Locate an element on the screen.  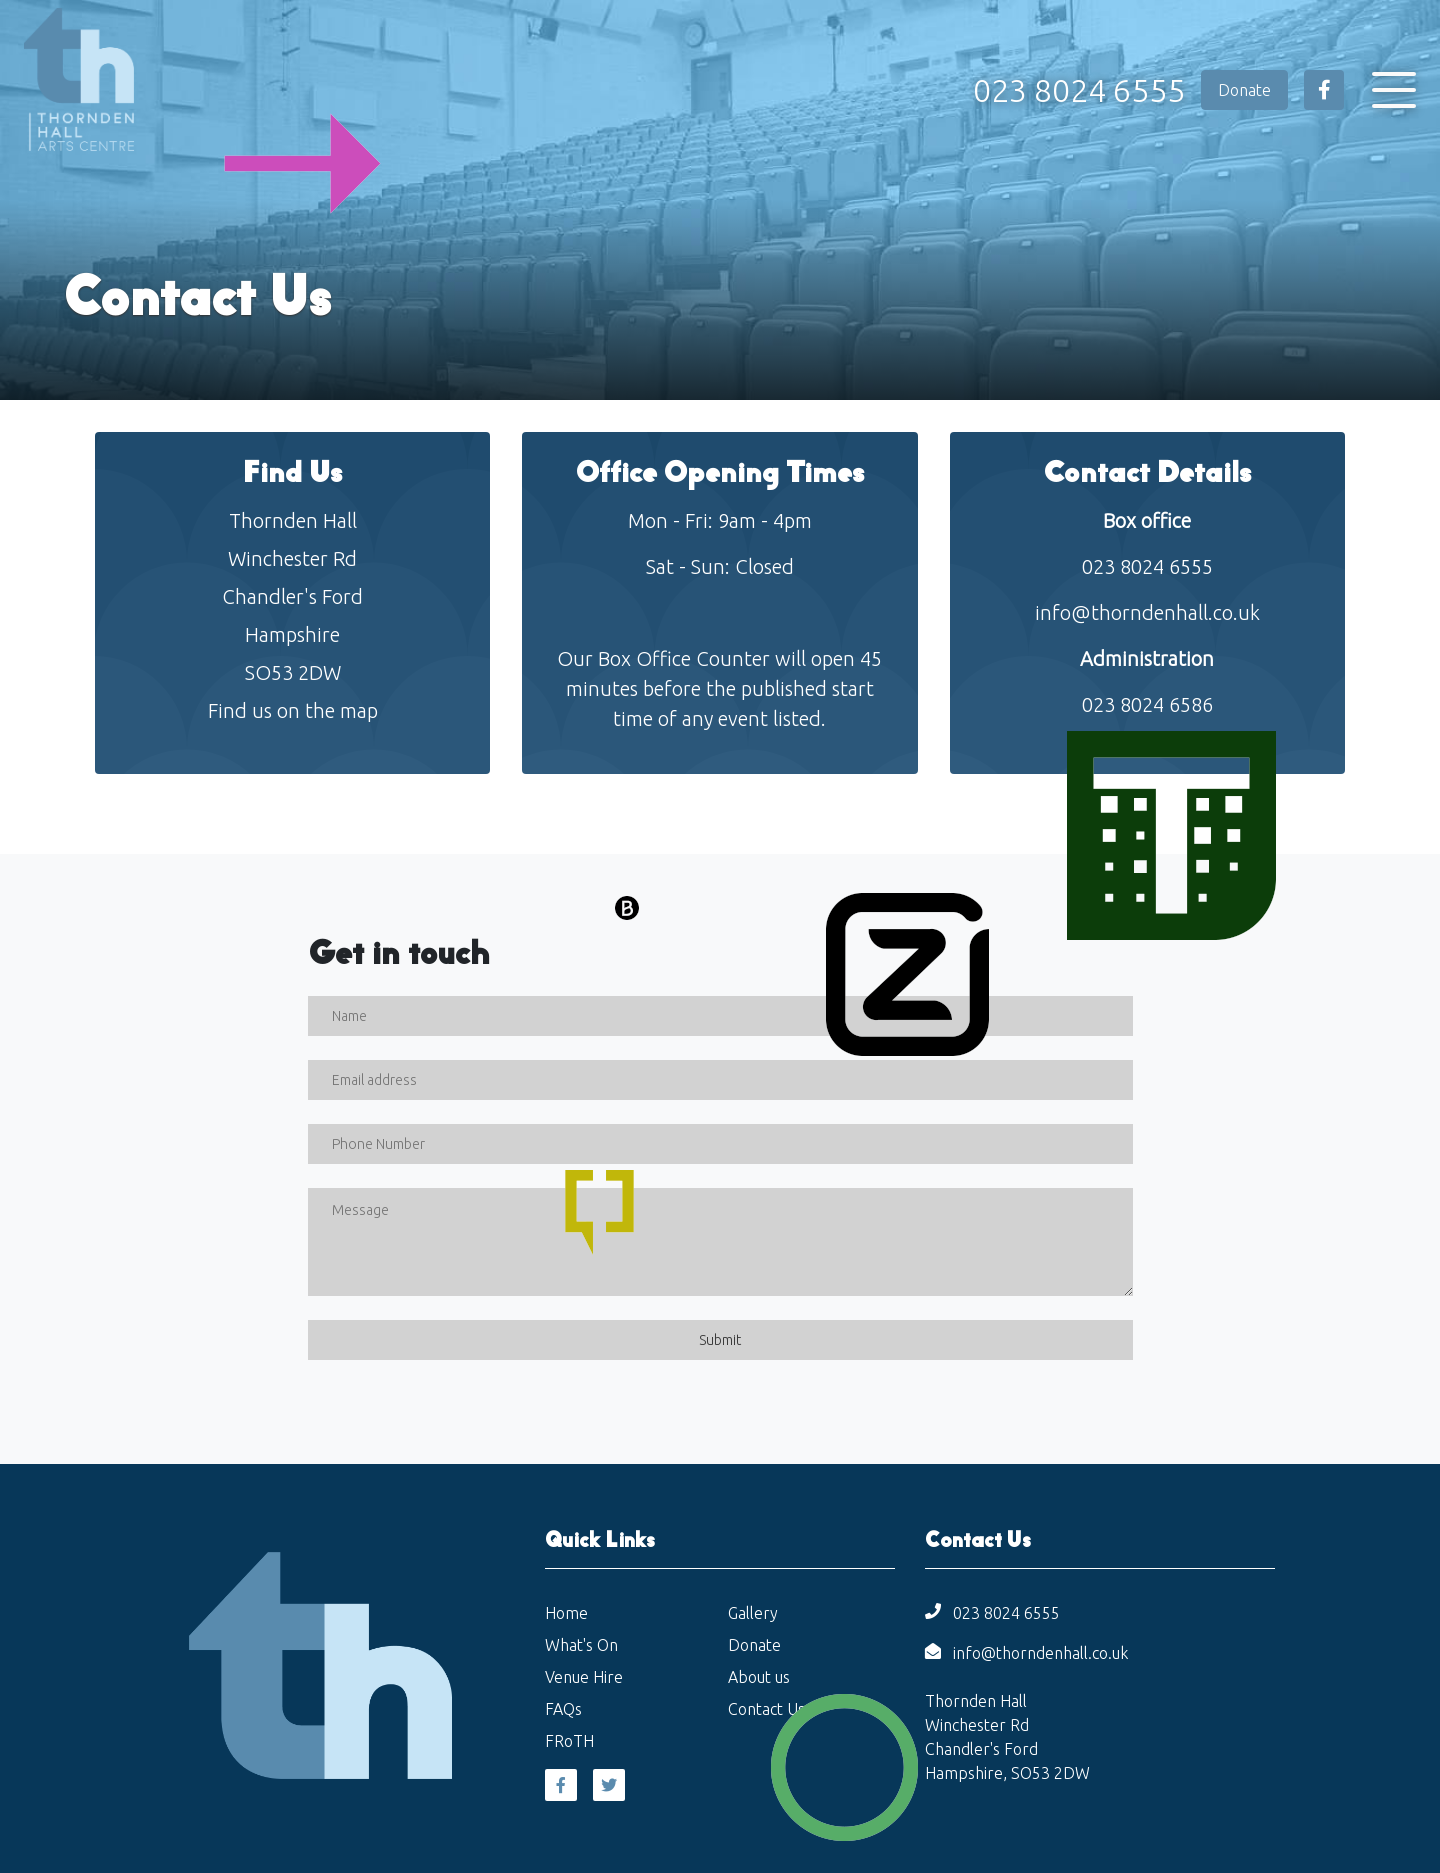
visit the xda developers website is located at coordinates (599, 1212).